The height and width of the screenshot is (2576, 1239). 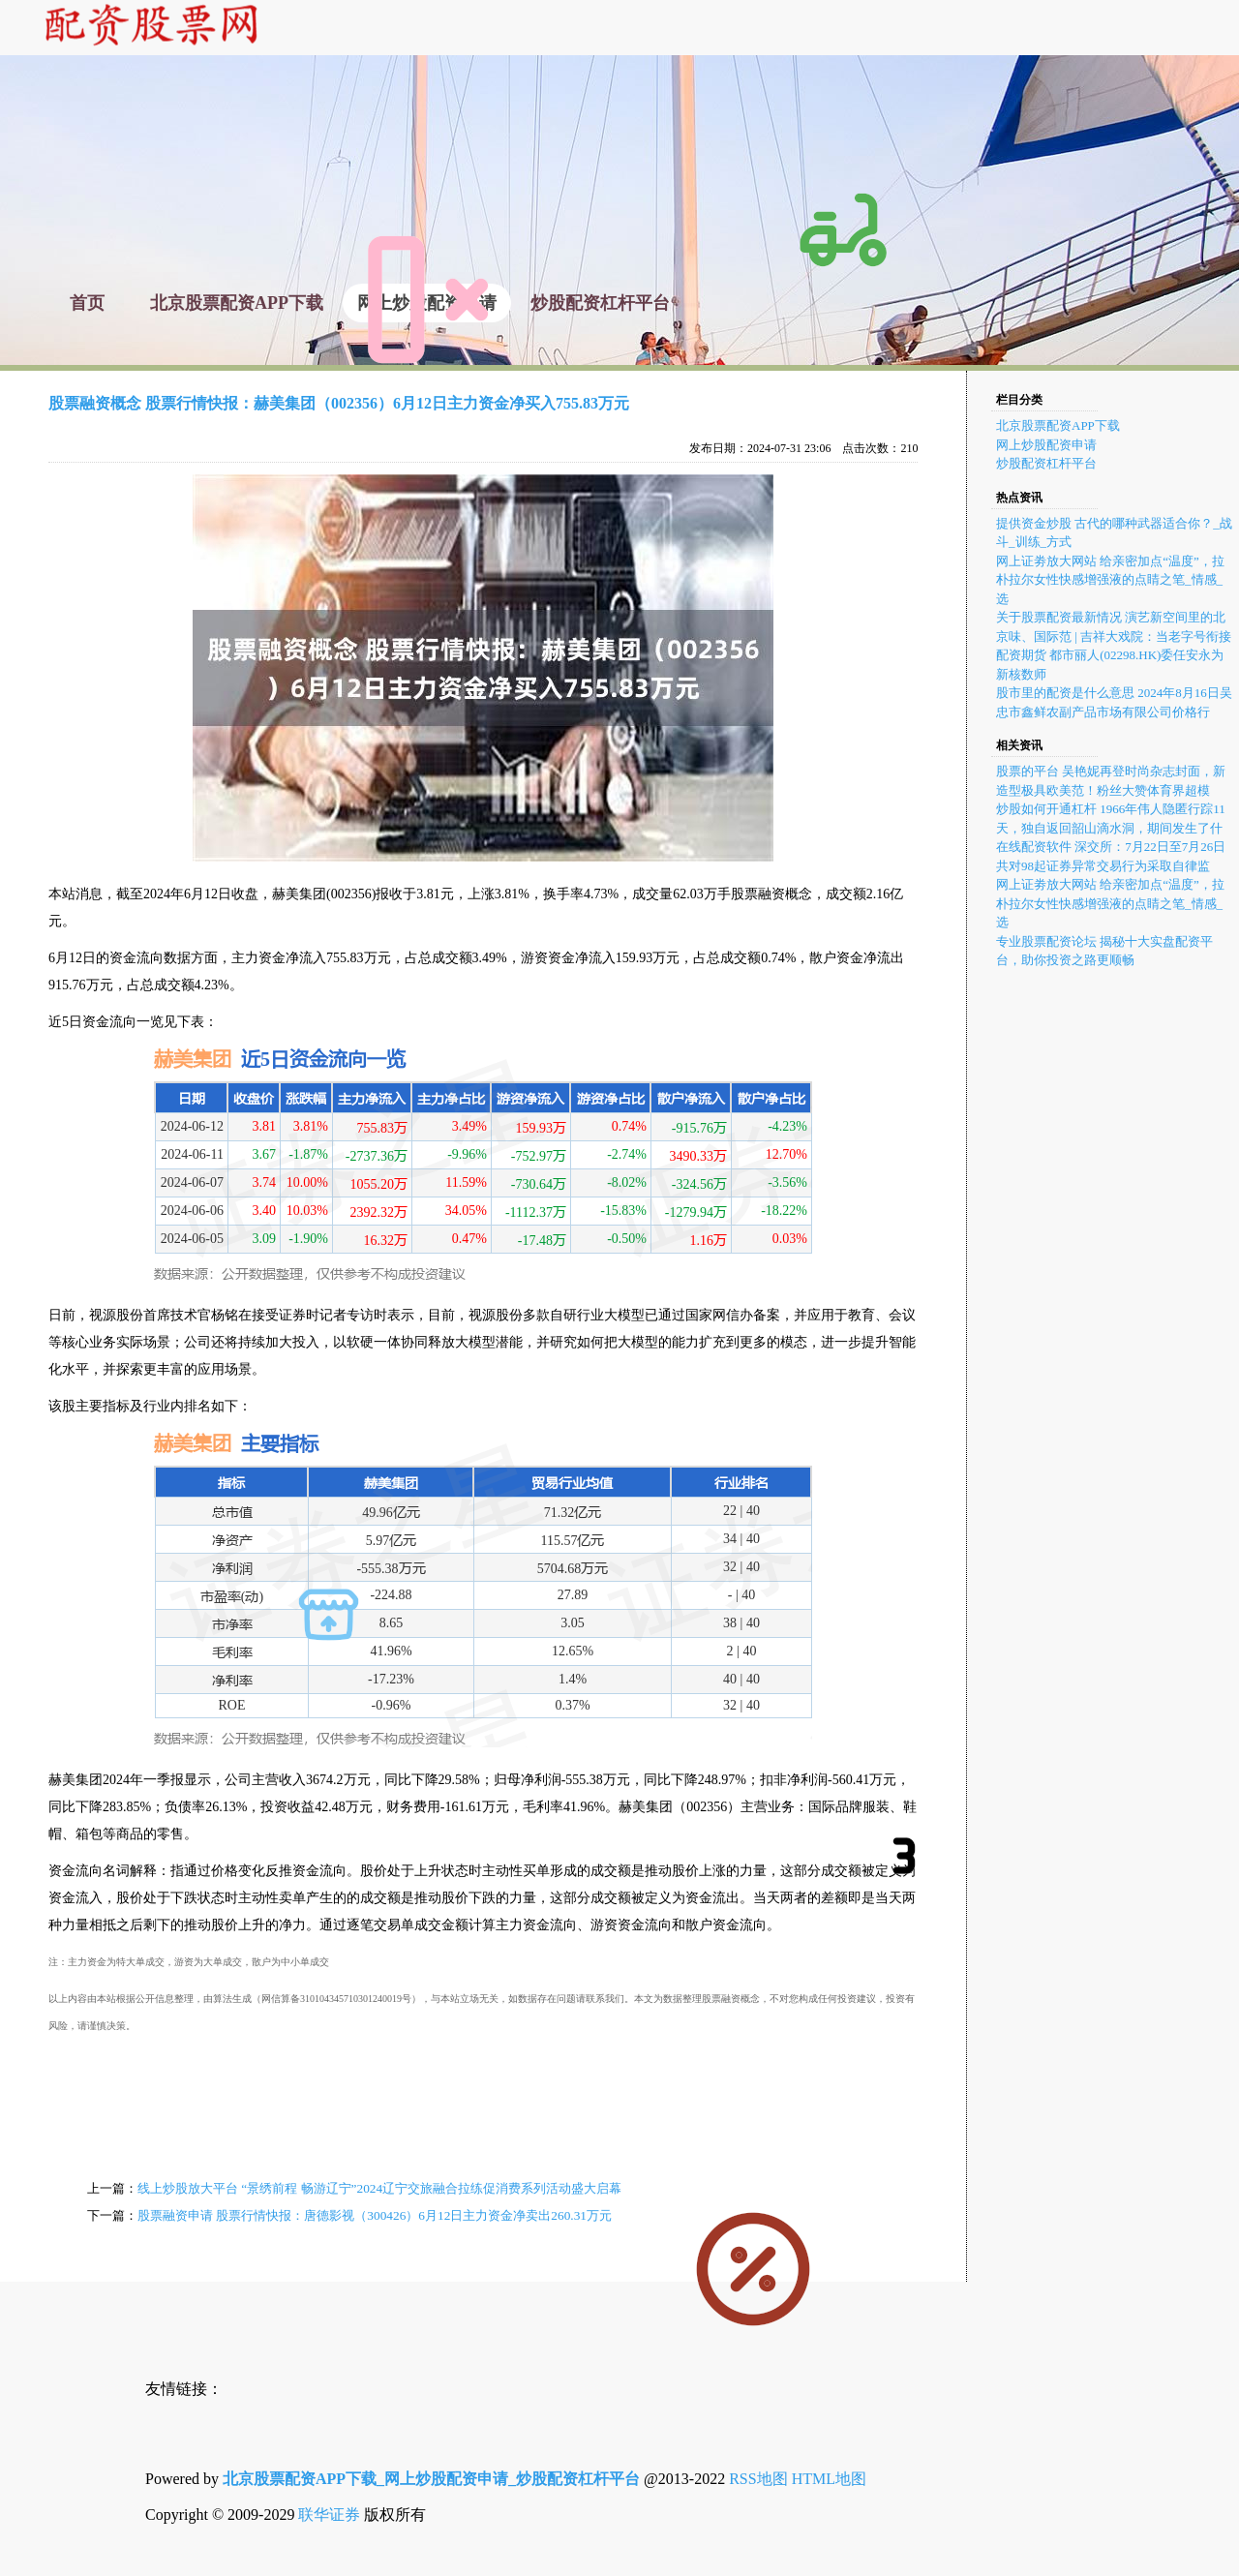 What do you see at coordinates (904, 1856) in the screenshot?
I see `indicates step 3 in a multi-step process` at bounding box center [904, 1856].